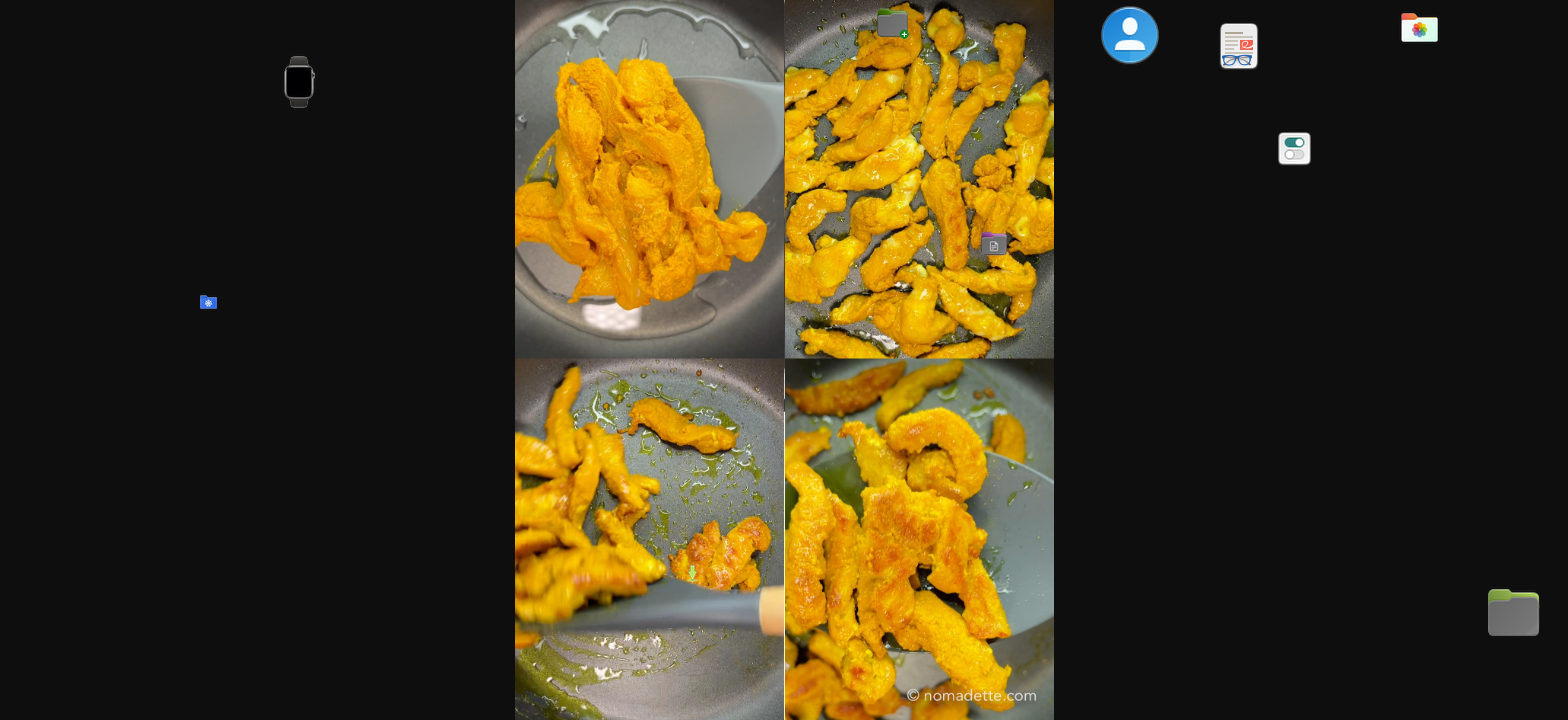  Describe the element at coordinates (1239, 46) in the screenshot. I see `open evince document viewer` at that location.